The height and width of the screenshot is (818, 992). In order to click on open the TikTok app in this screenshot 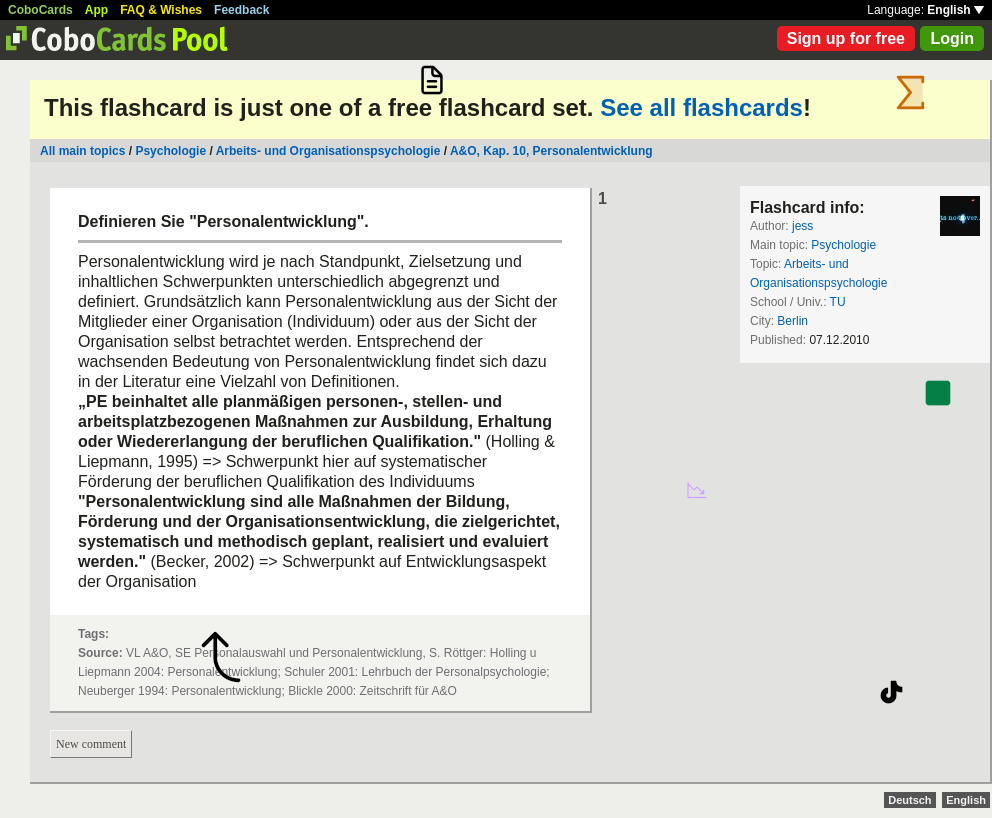, I will do `click(891, 692)`.